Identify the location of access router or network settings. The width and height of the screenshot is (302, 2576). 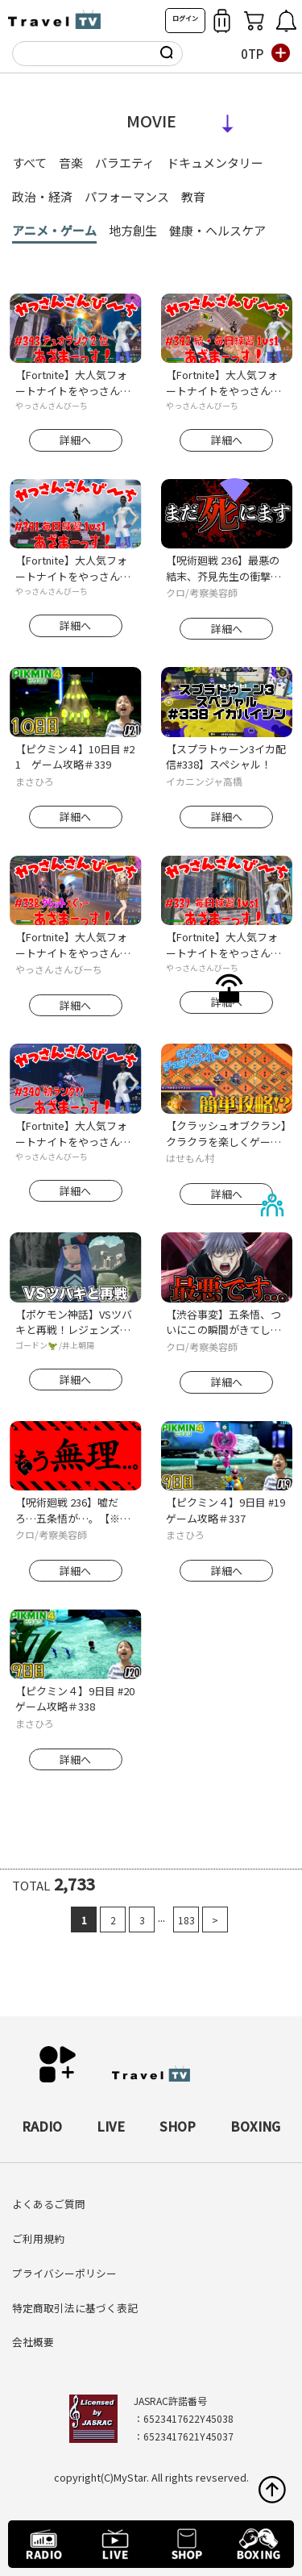
(229, 988).